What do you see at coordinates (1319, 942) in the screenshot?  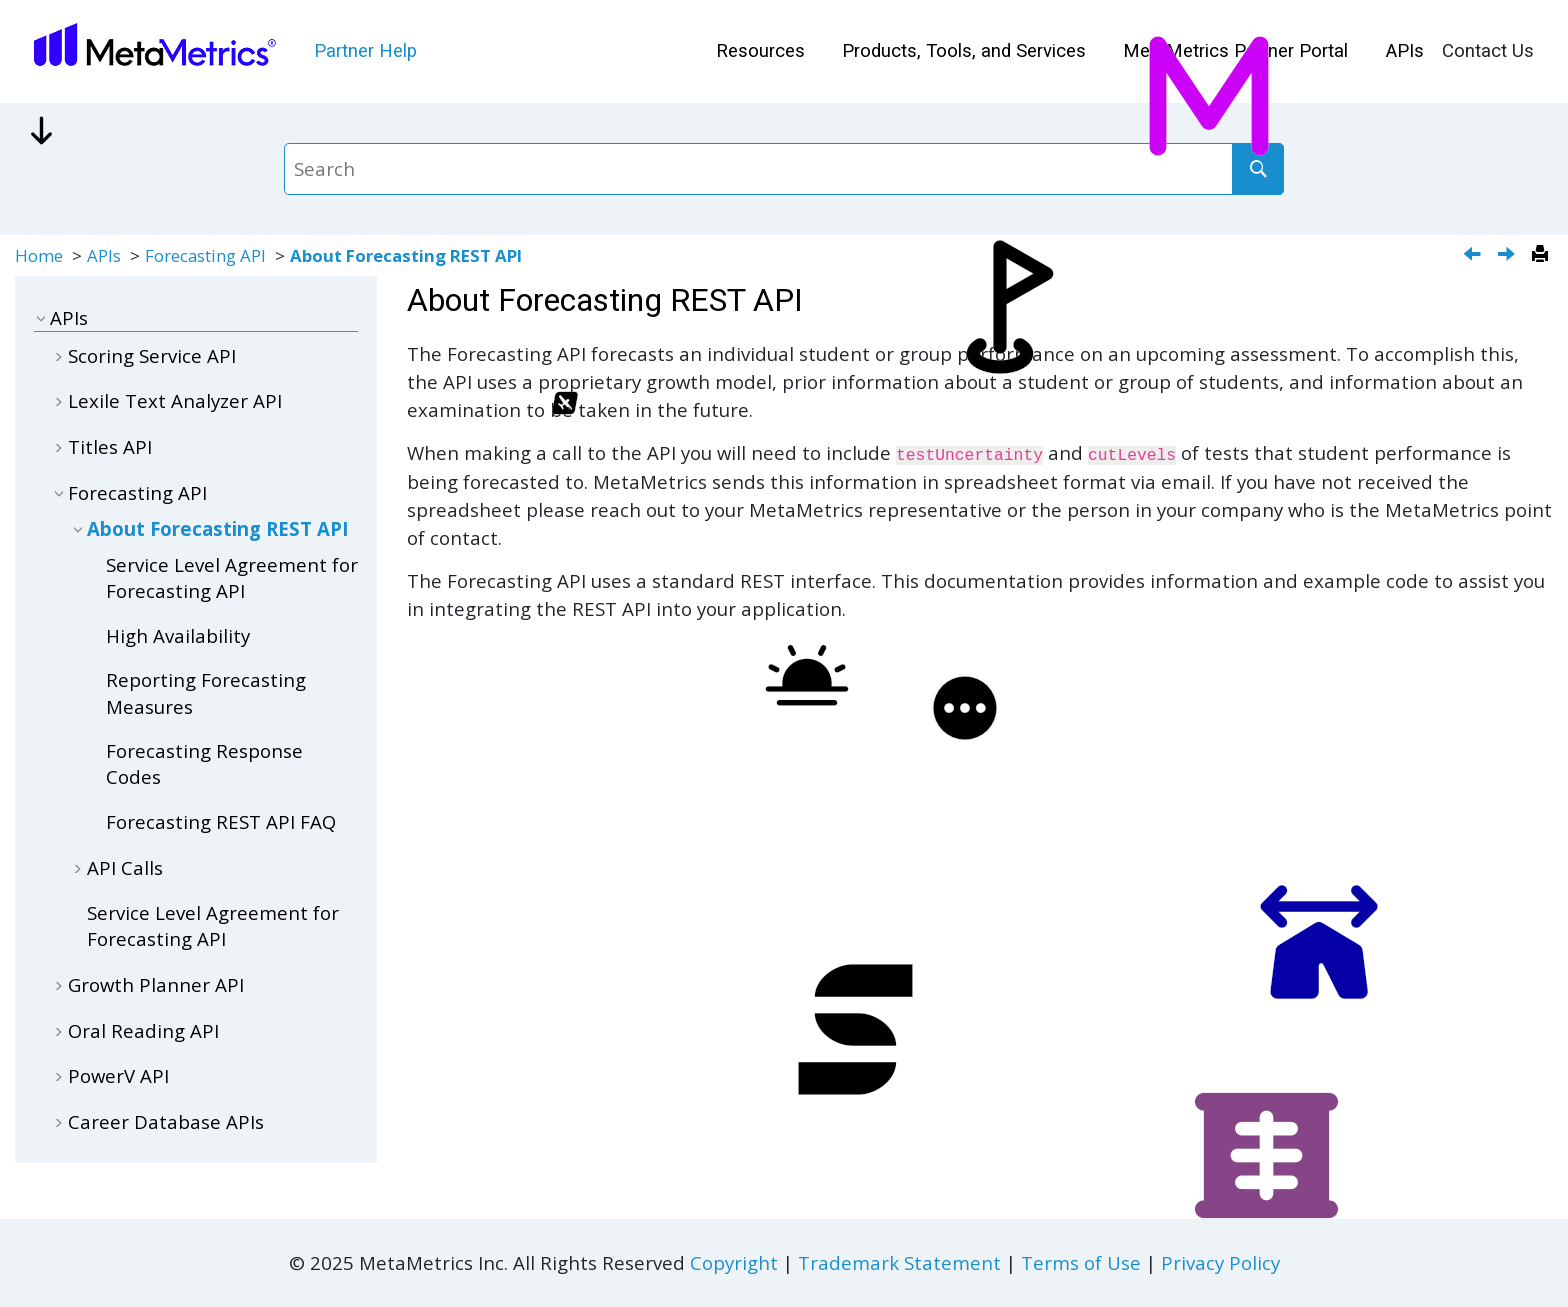 I see `adjust tent or campsite width` at bounding box center [1319, 942].